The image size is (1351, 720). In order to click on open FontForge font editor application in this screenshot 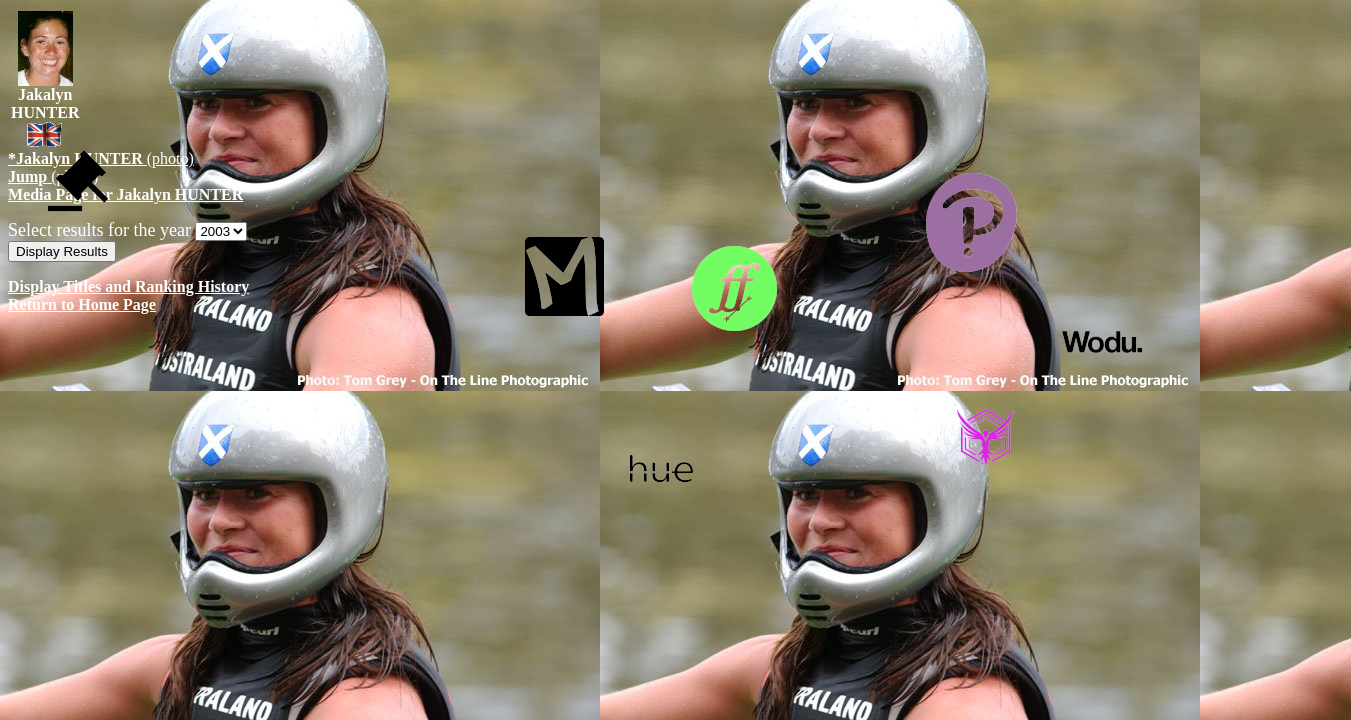, I will do `click(734, 288)`.